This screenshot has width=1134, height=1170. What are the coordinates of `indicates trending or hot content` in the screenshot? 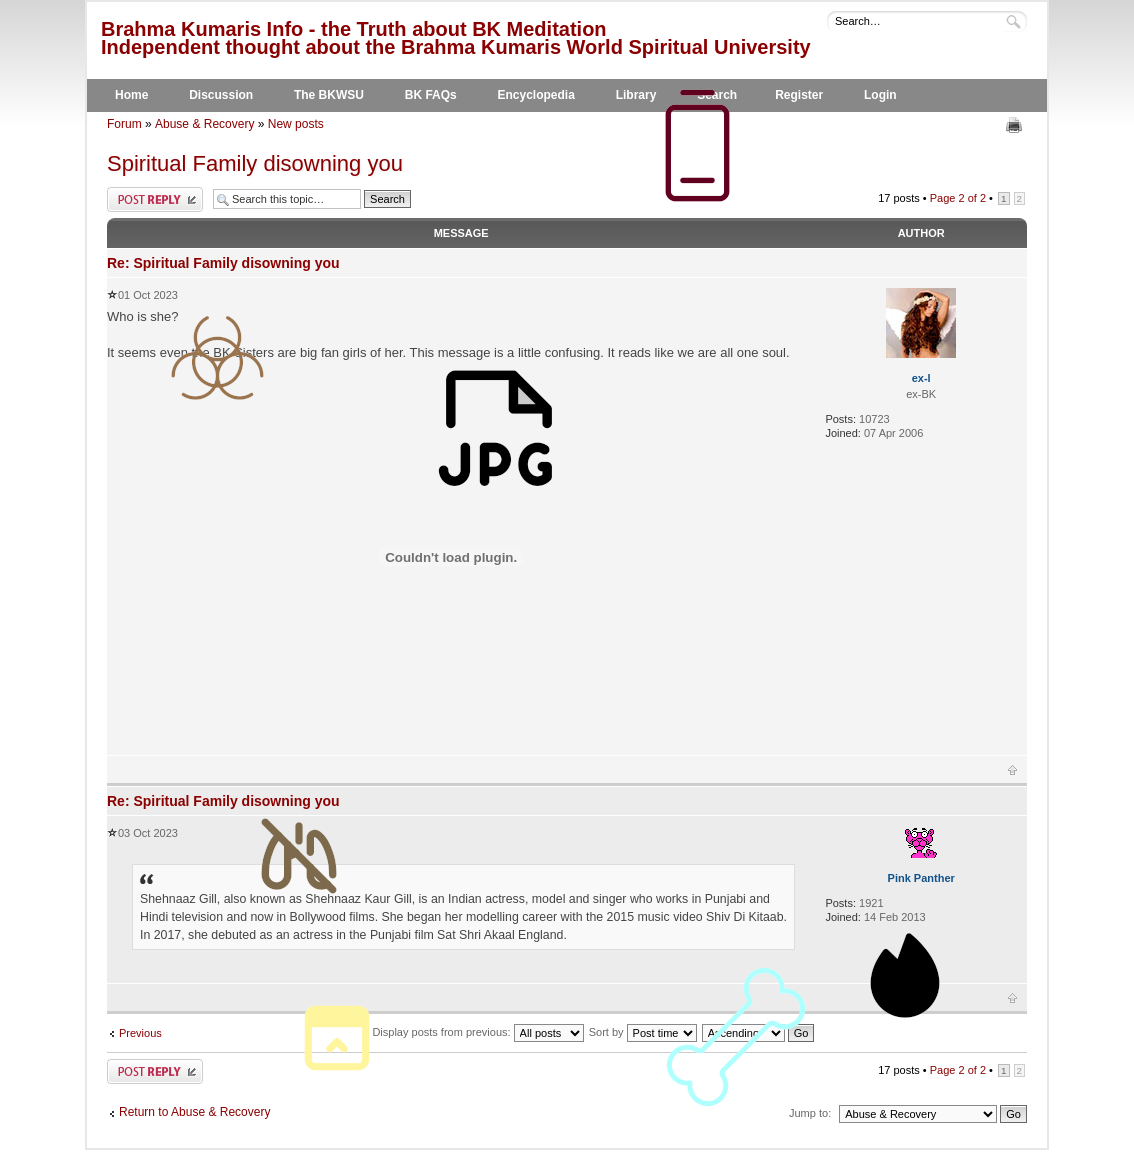 It's located at (905, 977).